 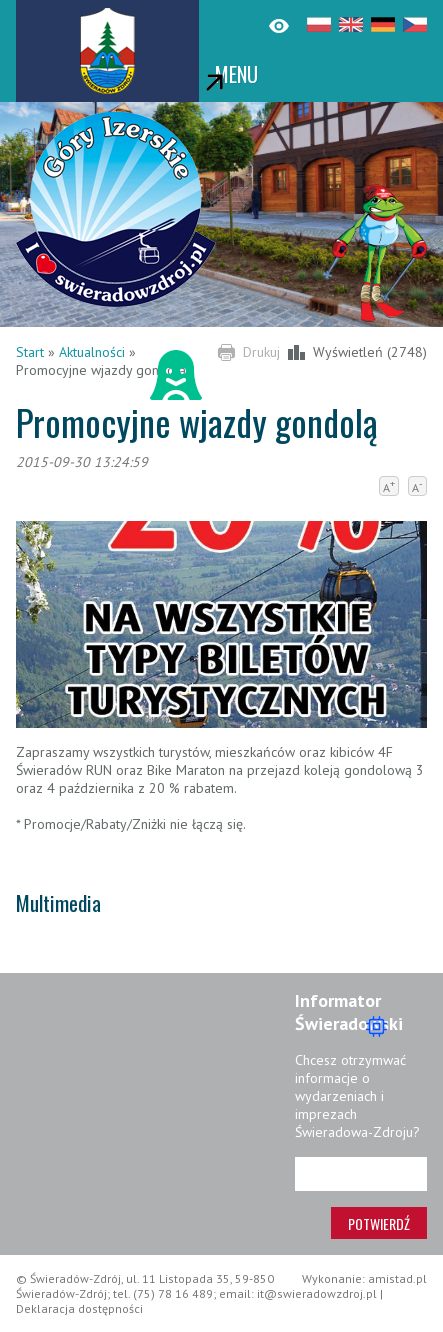 I want to click on open link in a new tab or window, so click(x=214, y=82).